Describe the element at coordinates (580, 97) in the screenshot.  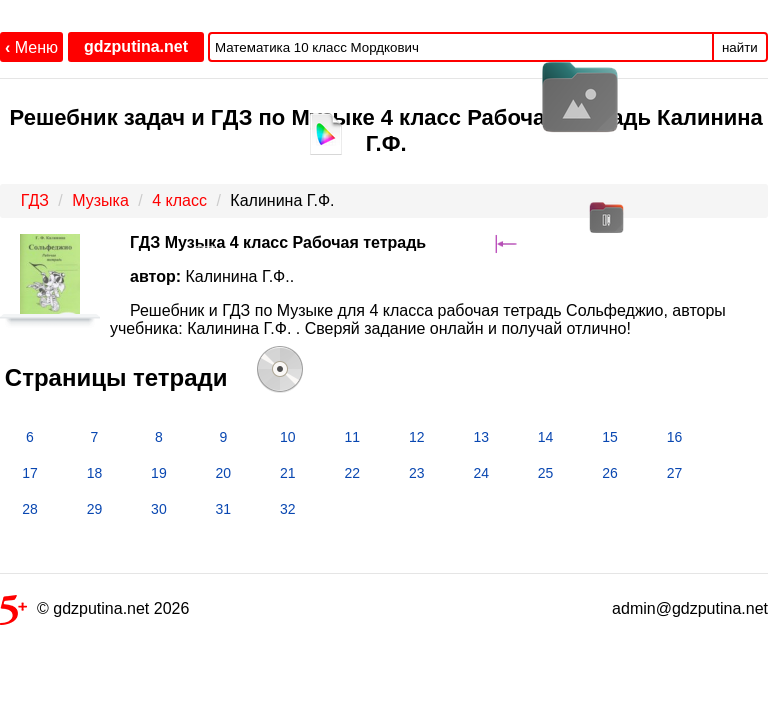
I see `open your pictures folder` at that location.